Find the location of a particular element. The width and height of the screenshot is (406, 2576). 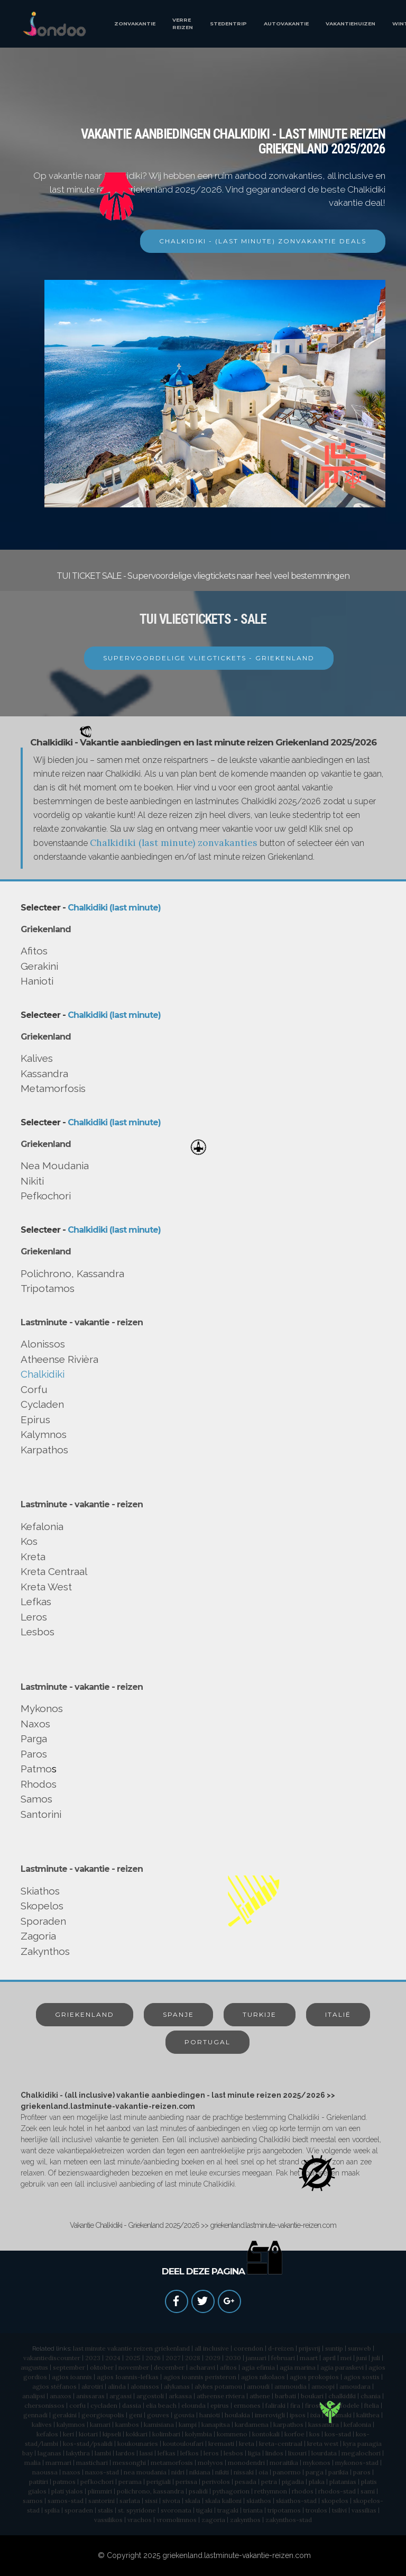

access tools and utilities is located at coordinates (264, 2256).